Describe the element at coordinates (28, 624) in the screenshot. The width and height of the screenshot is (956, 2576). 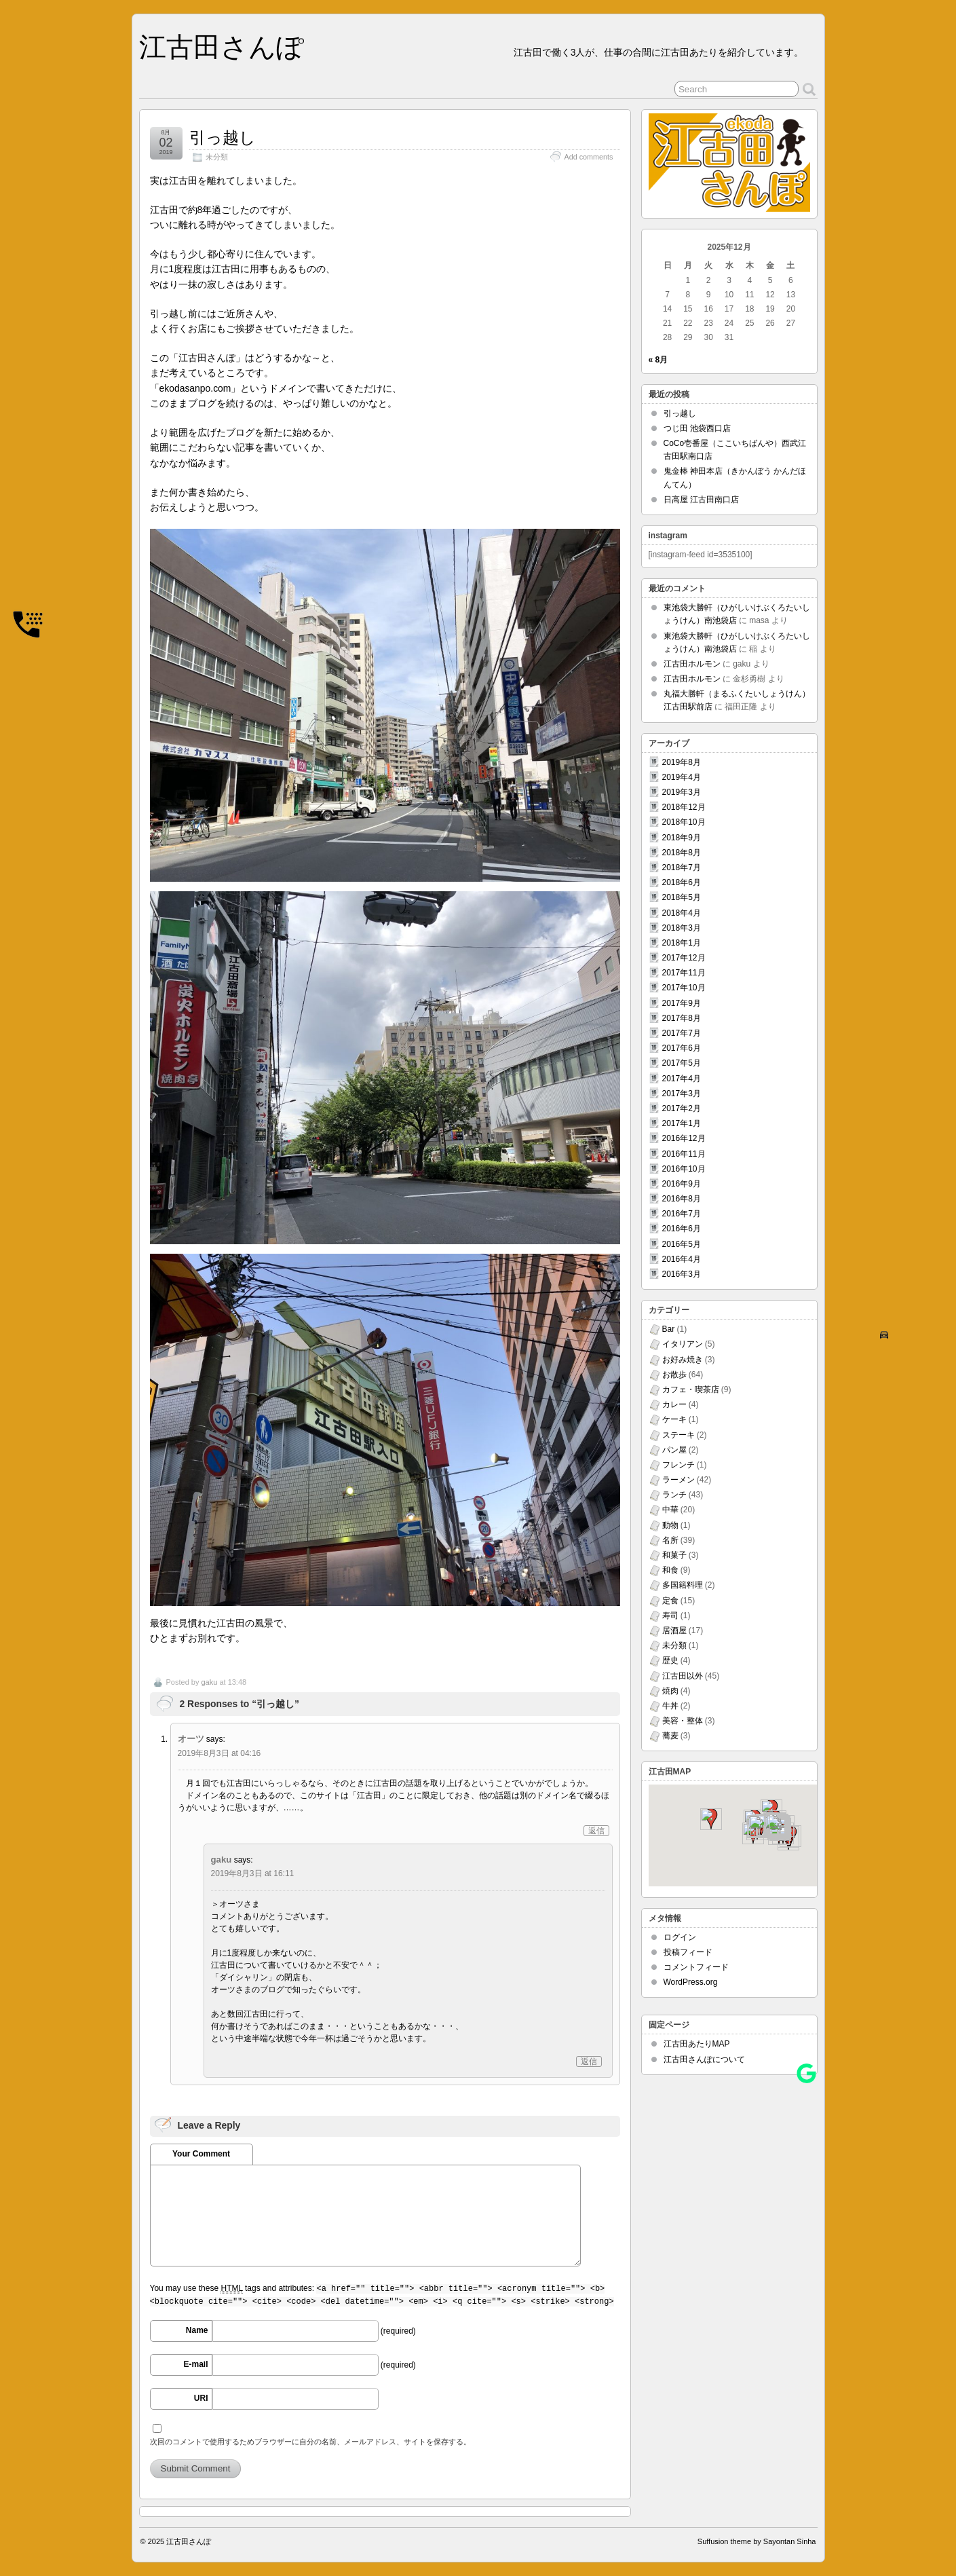
I see `access TTY/text telephone services` at that location.